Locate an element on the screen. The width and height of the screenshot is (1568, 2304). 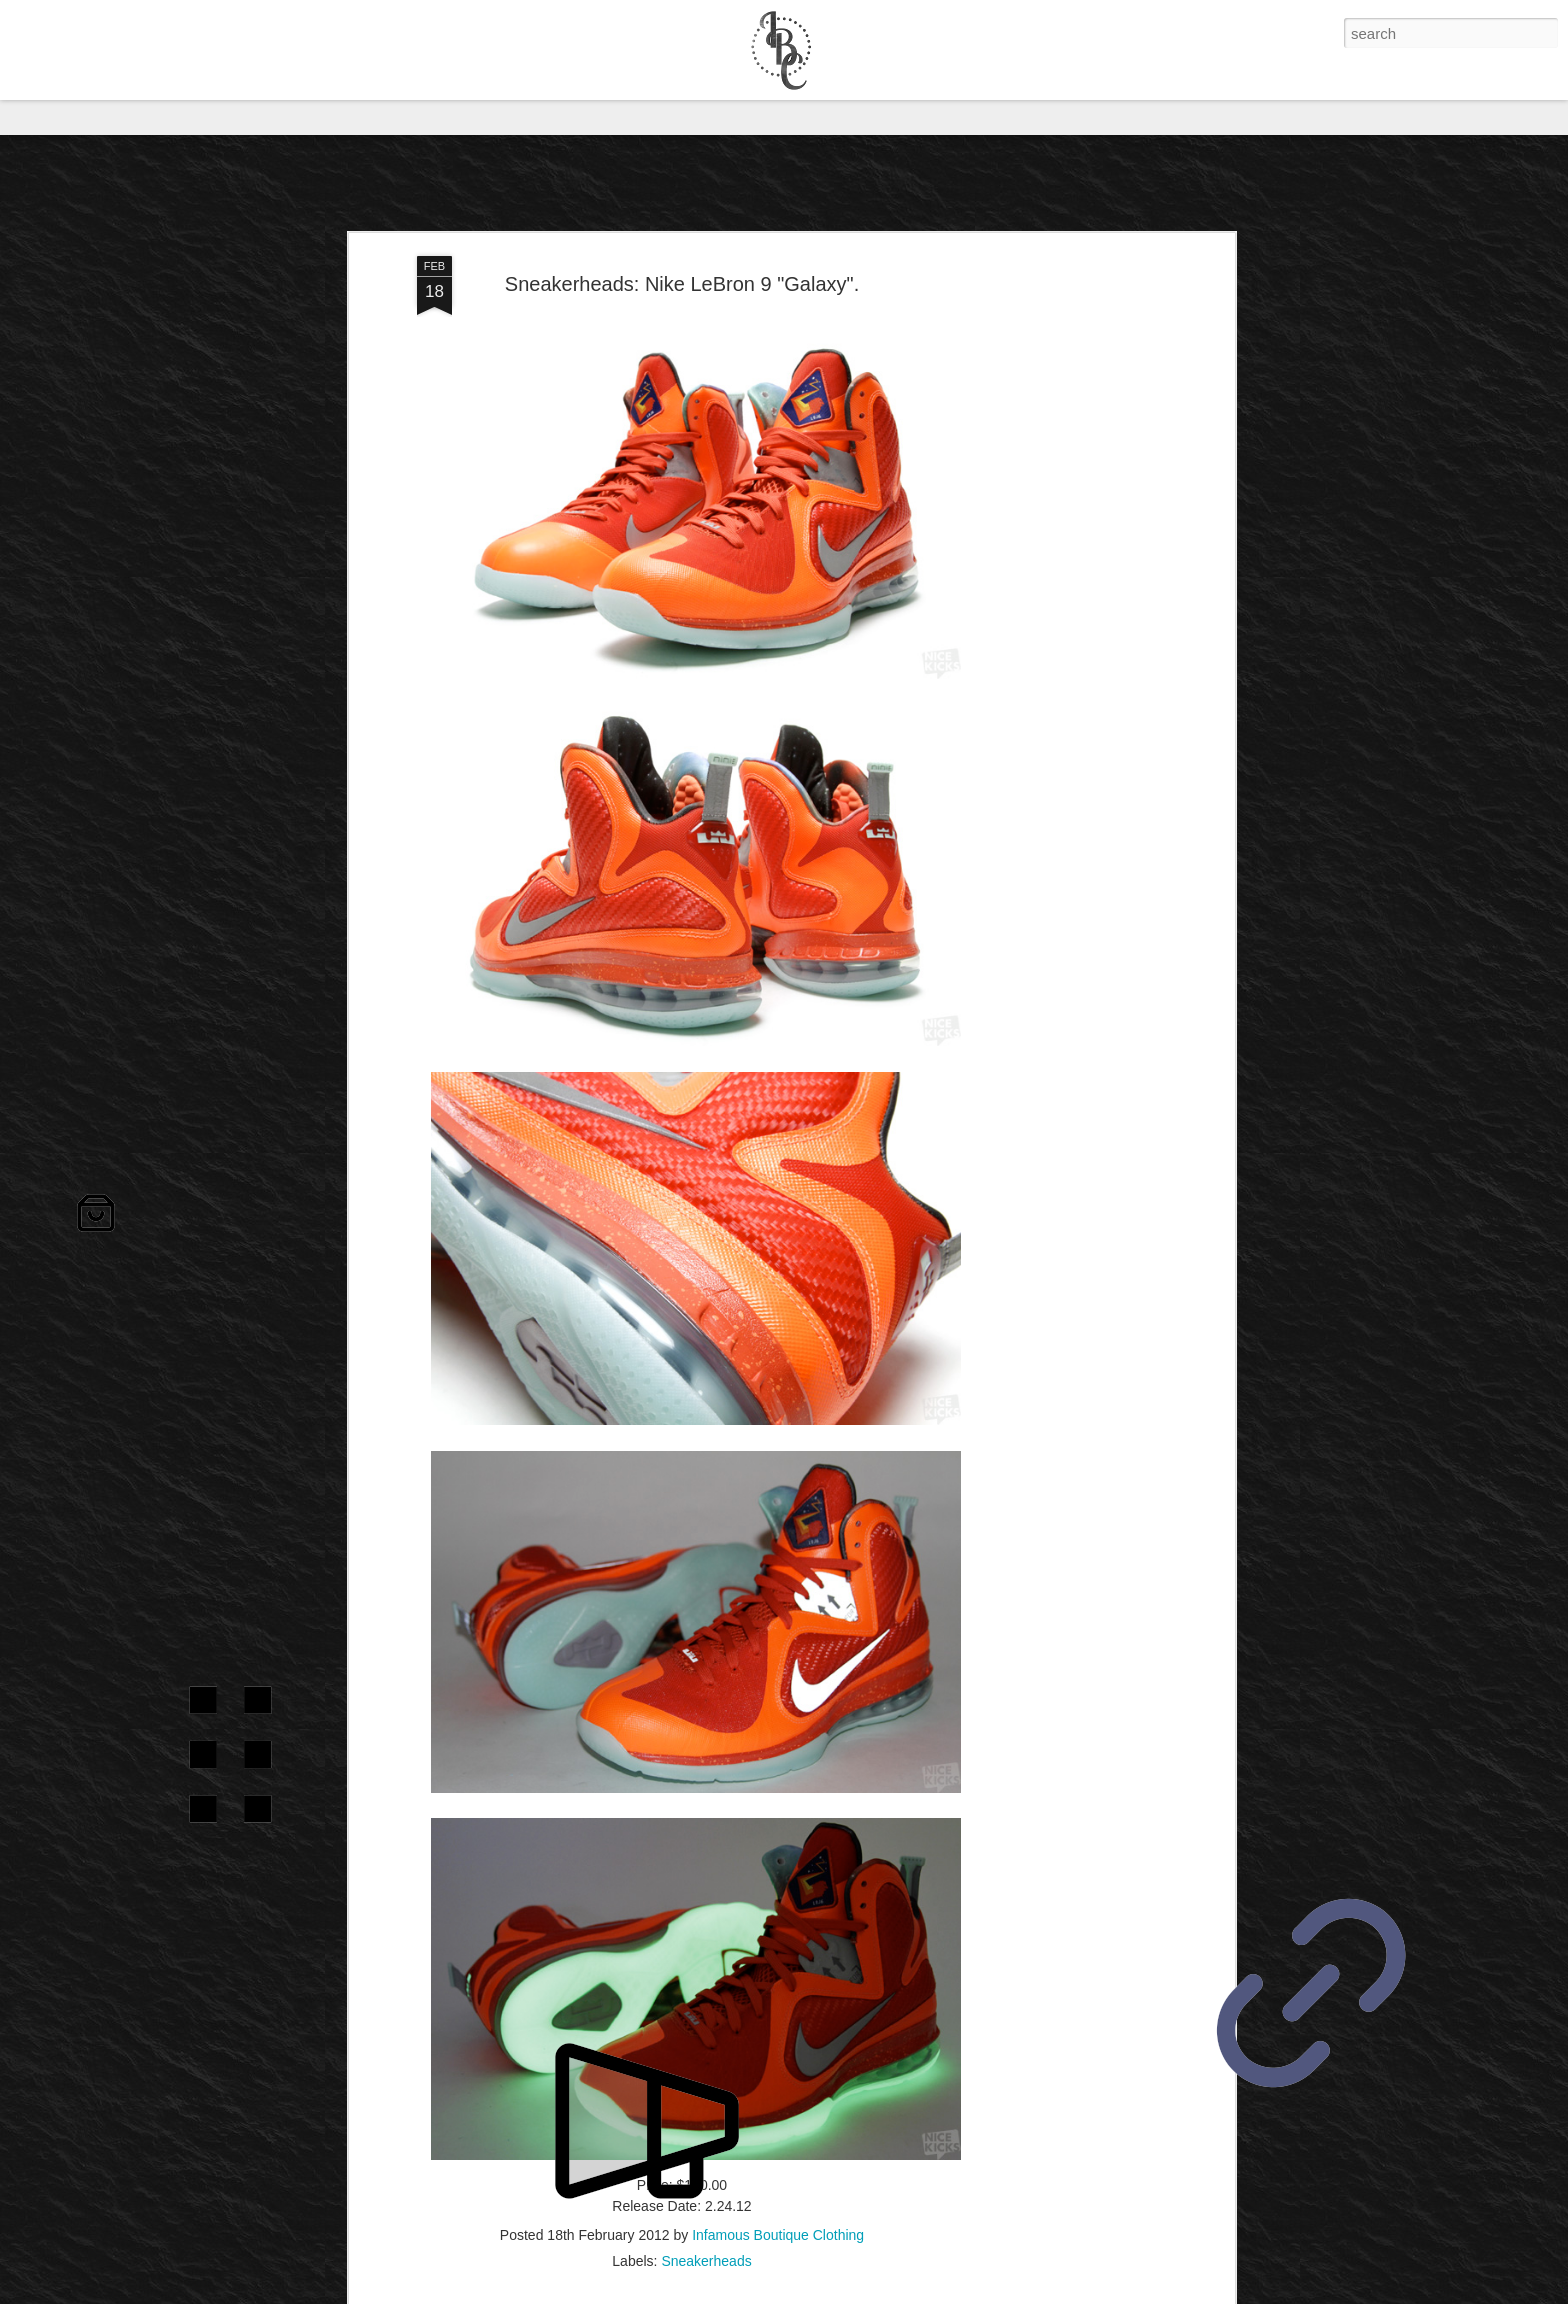
view your shopping bag is located at coordinates (96, 1213).